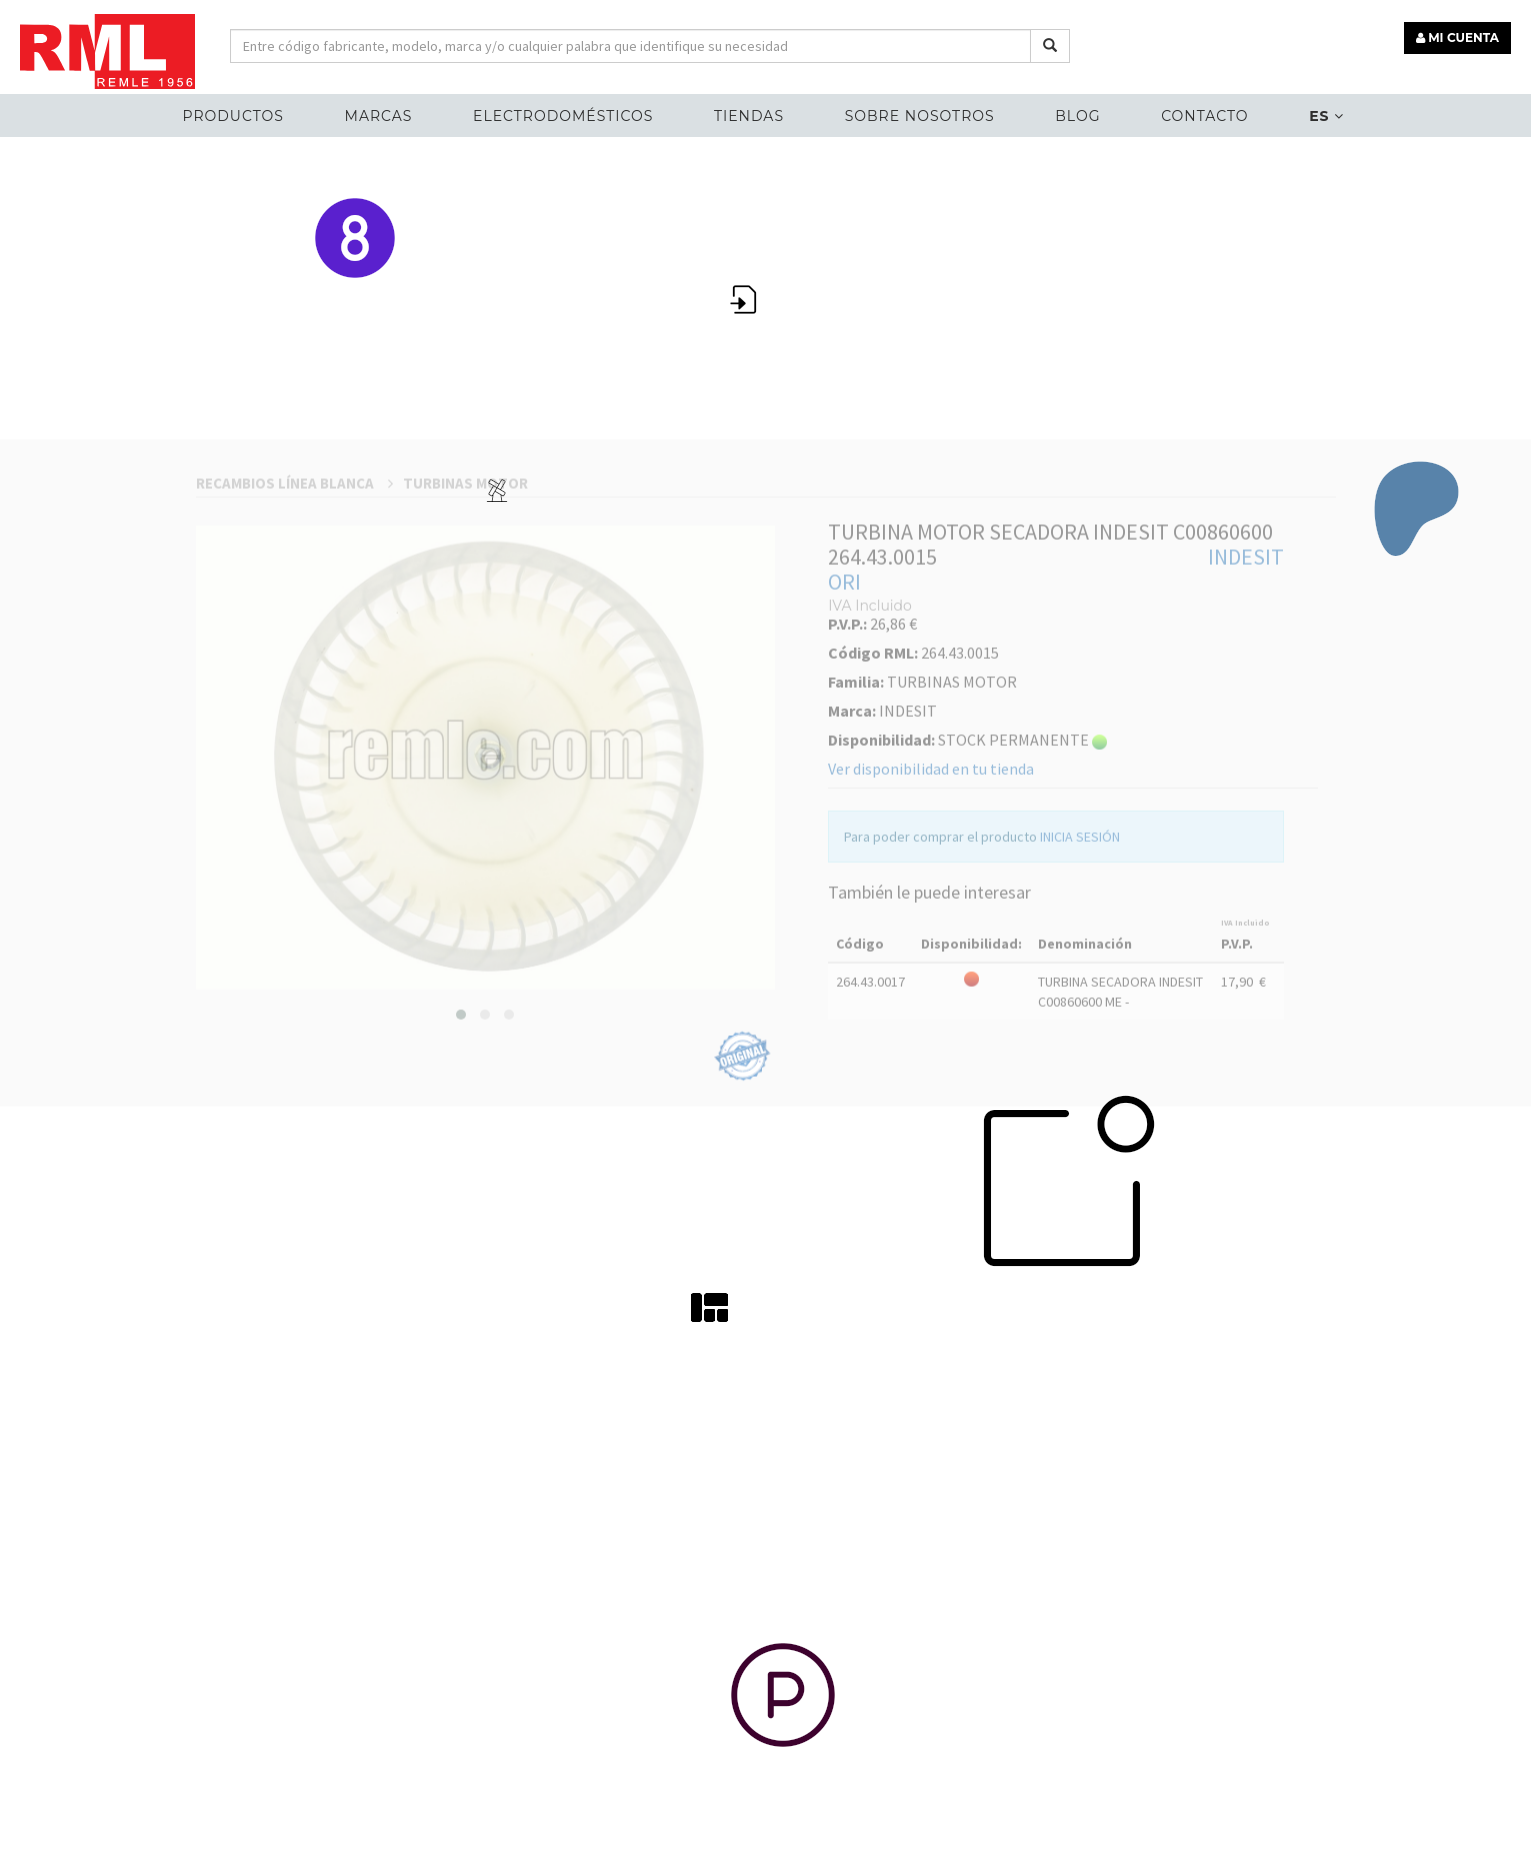 Image resolution: width=1531 pixels, height=1865 pixels. I want to click on parking location or availability indicator, so click(783, 1695).